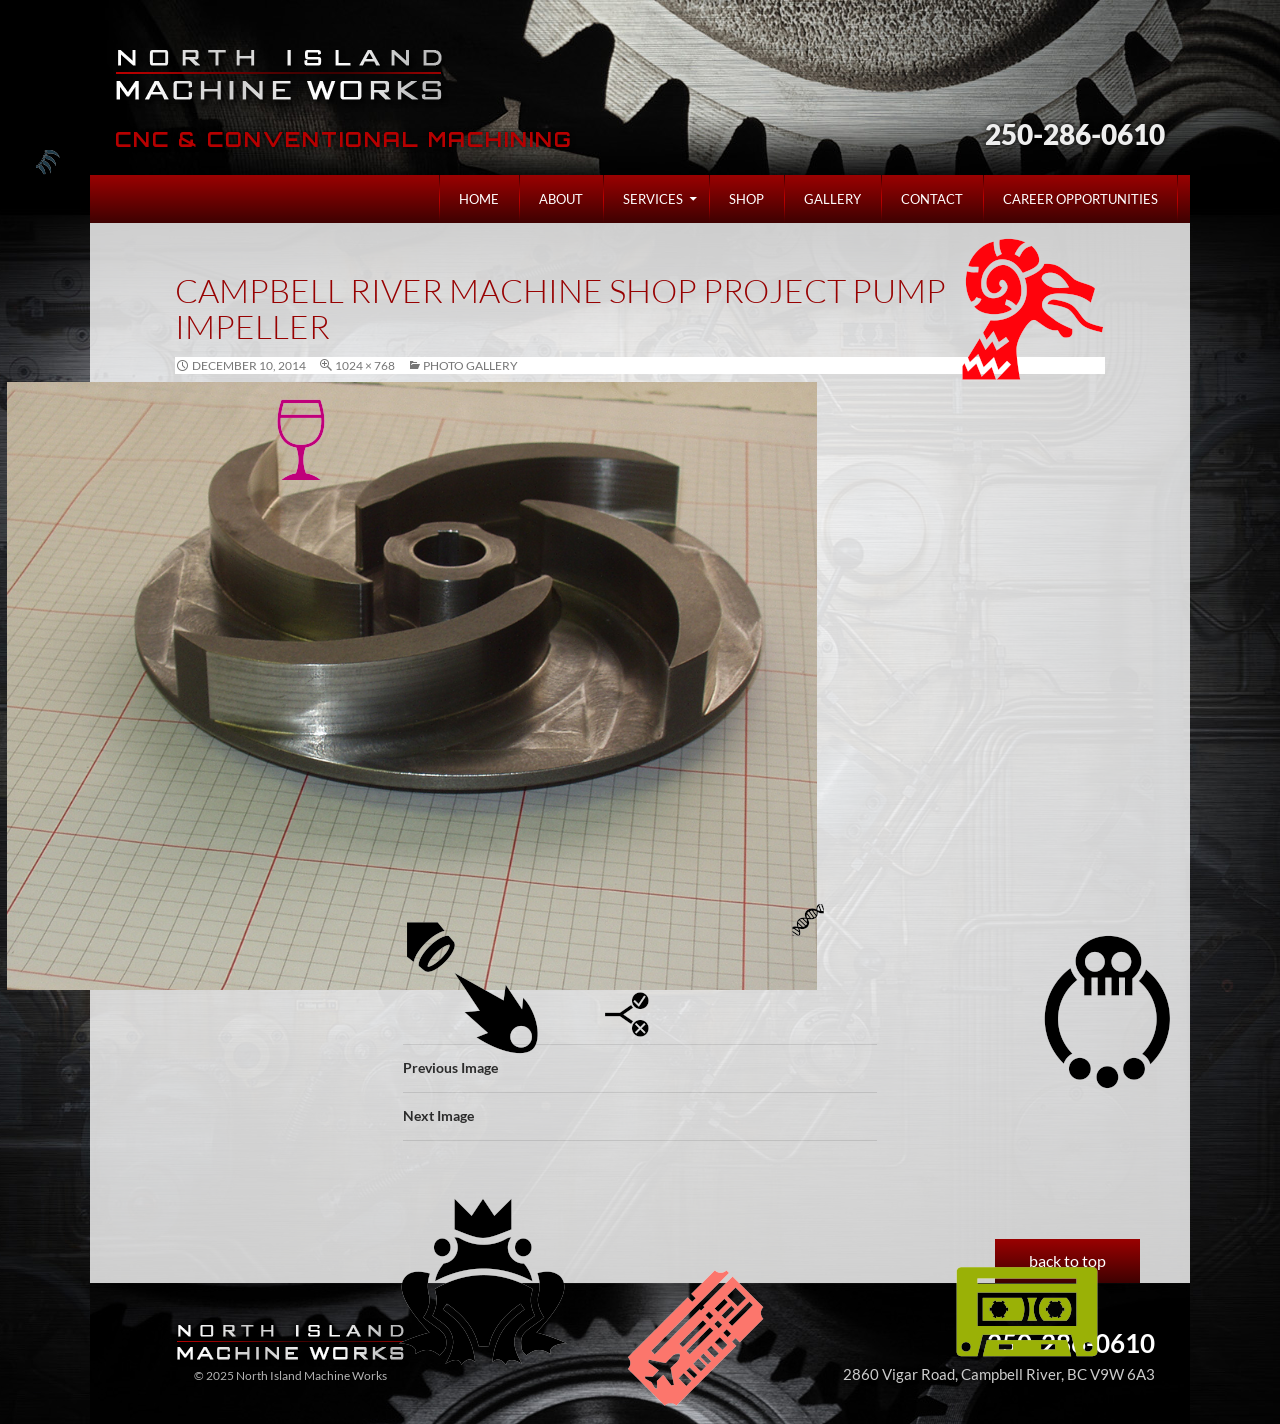  What do you see at coordinates (808, 920) in the screenshot?
I see `access genetic or DNA-related information` at bounding box center [808, 920].